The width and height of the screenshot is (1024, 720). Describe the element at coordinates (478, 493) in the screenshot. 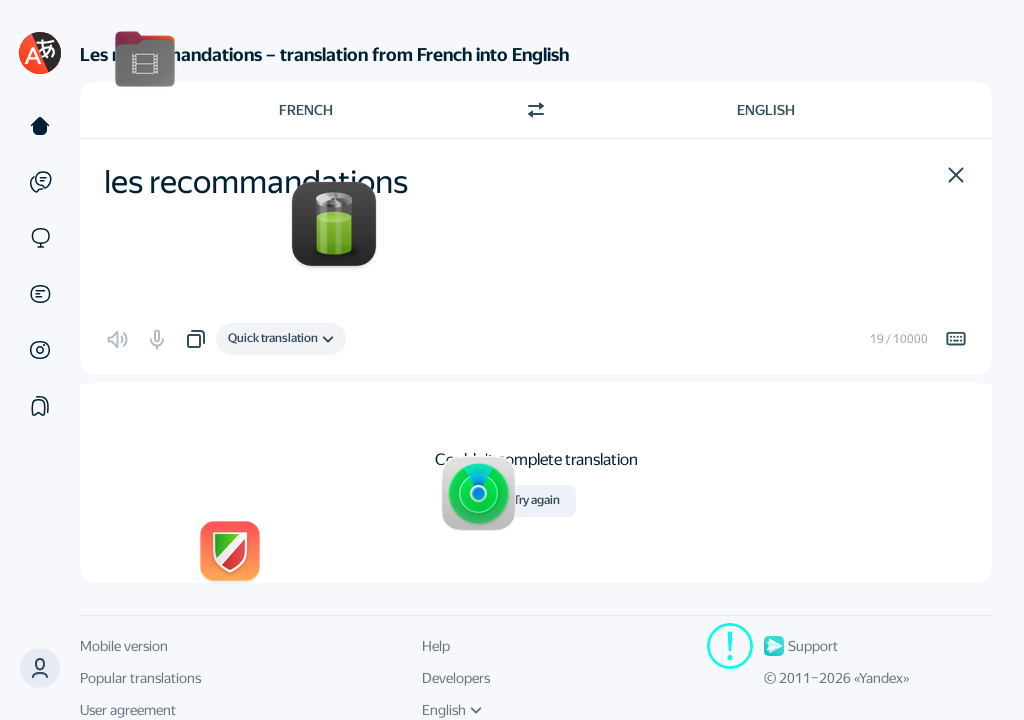

I see `open Find My app to locate devices or people` at that location.